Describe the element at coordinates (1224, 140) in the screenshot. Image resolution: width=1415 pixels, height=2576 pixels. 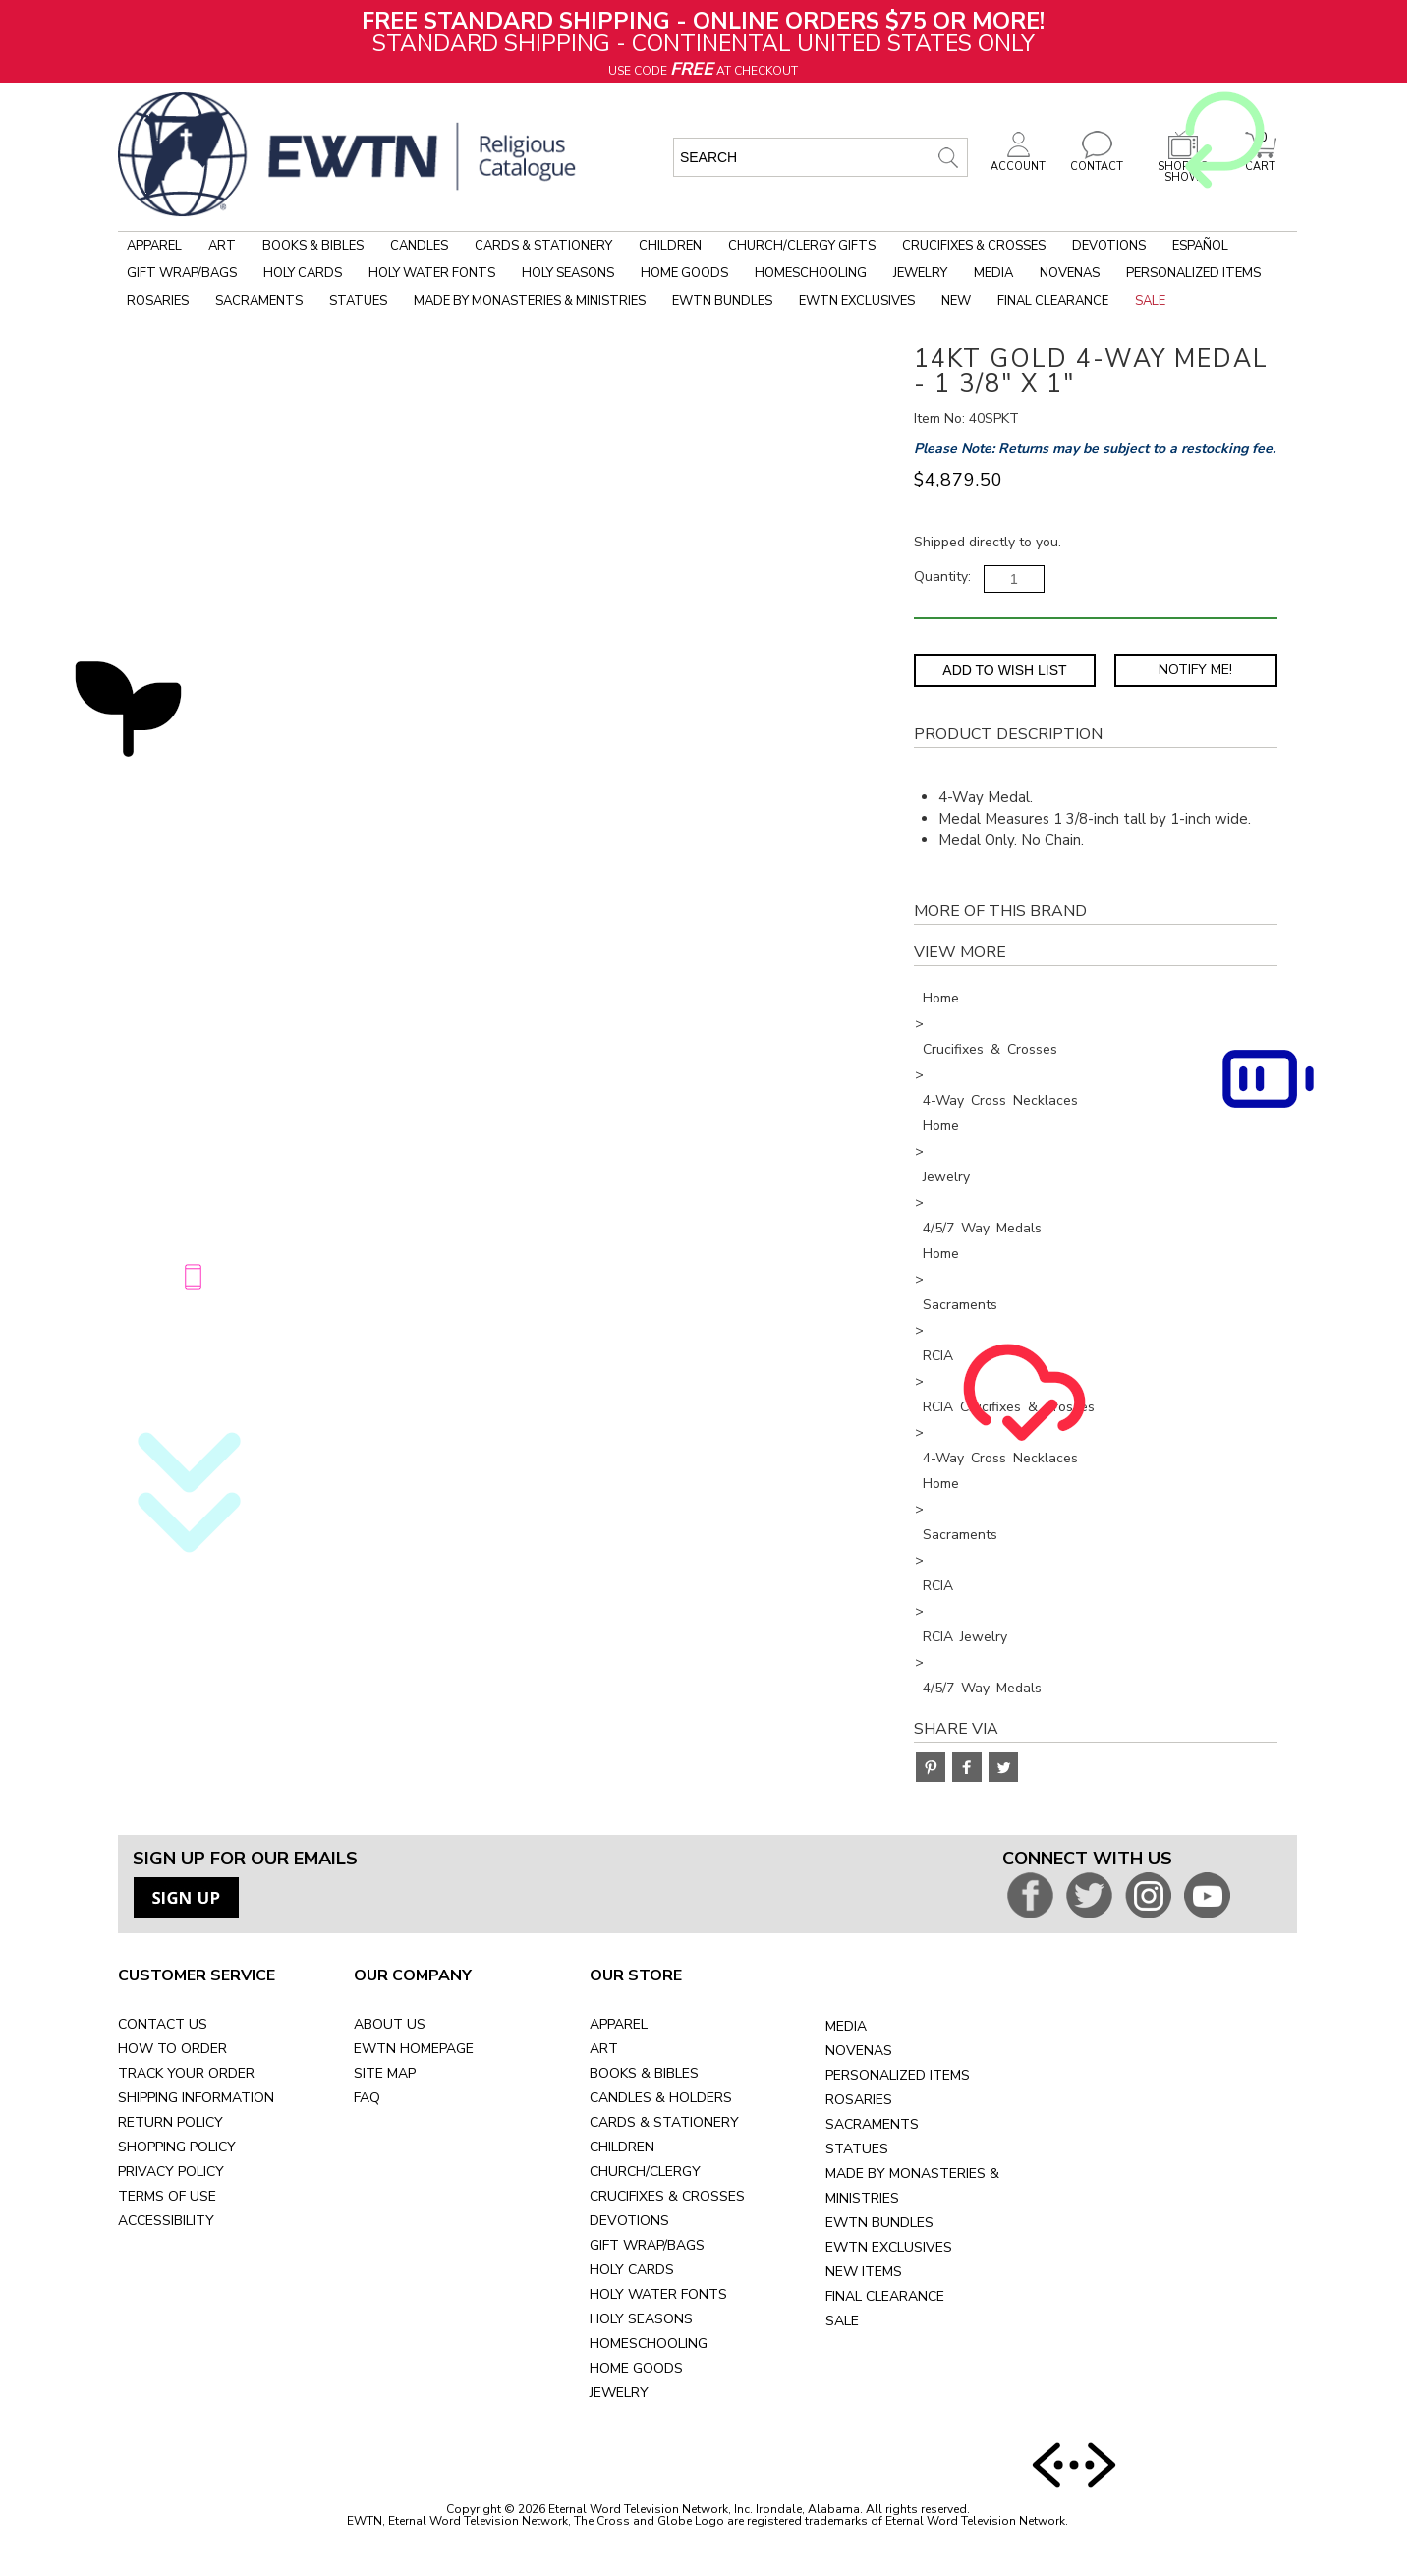
I see `repeat or iterate through a process` at that location.